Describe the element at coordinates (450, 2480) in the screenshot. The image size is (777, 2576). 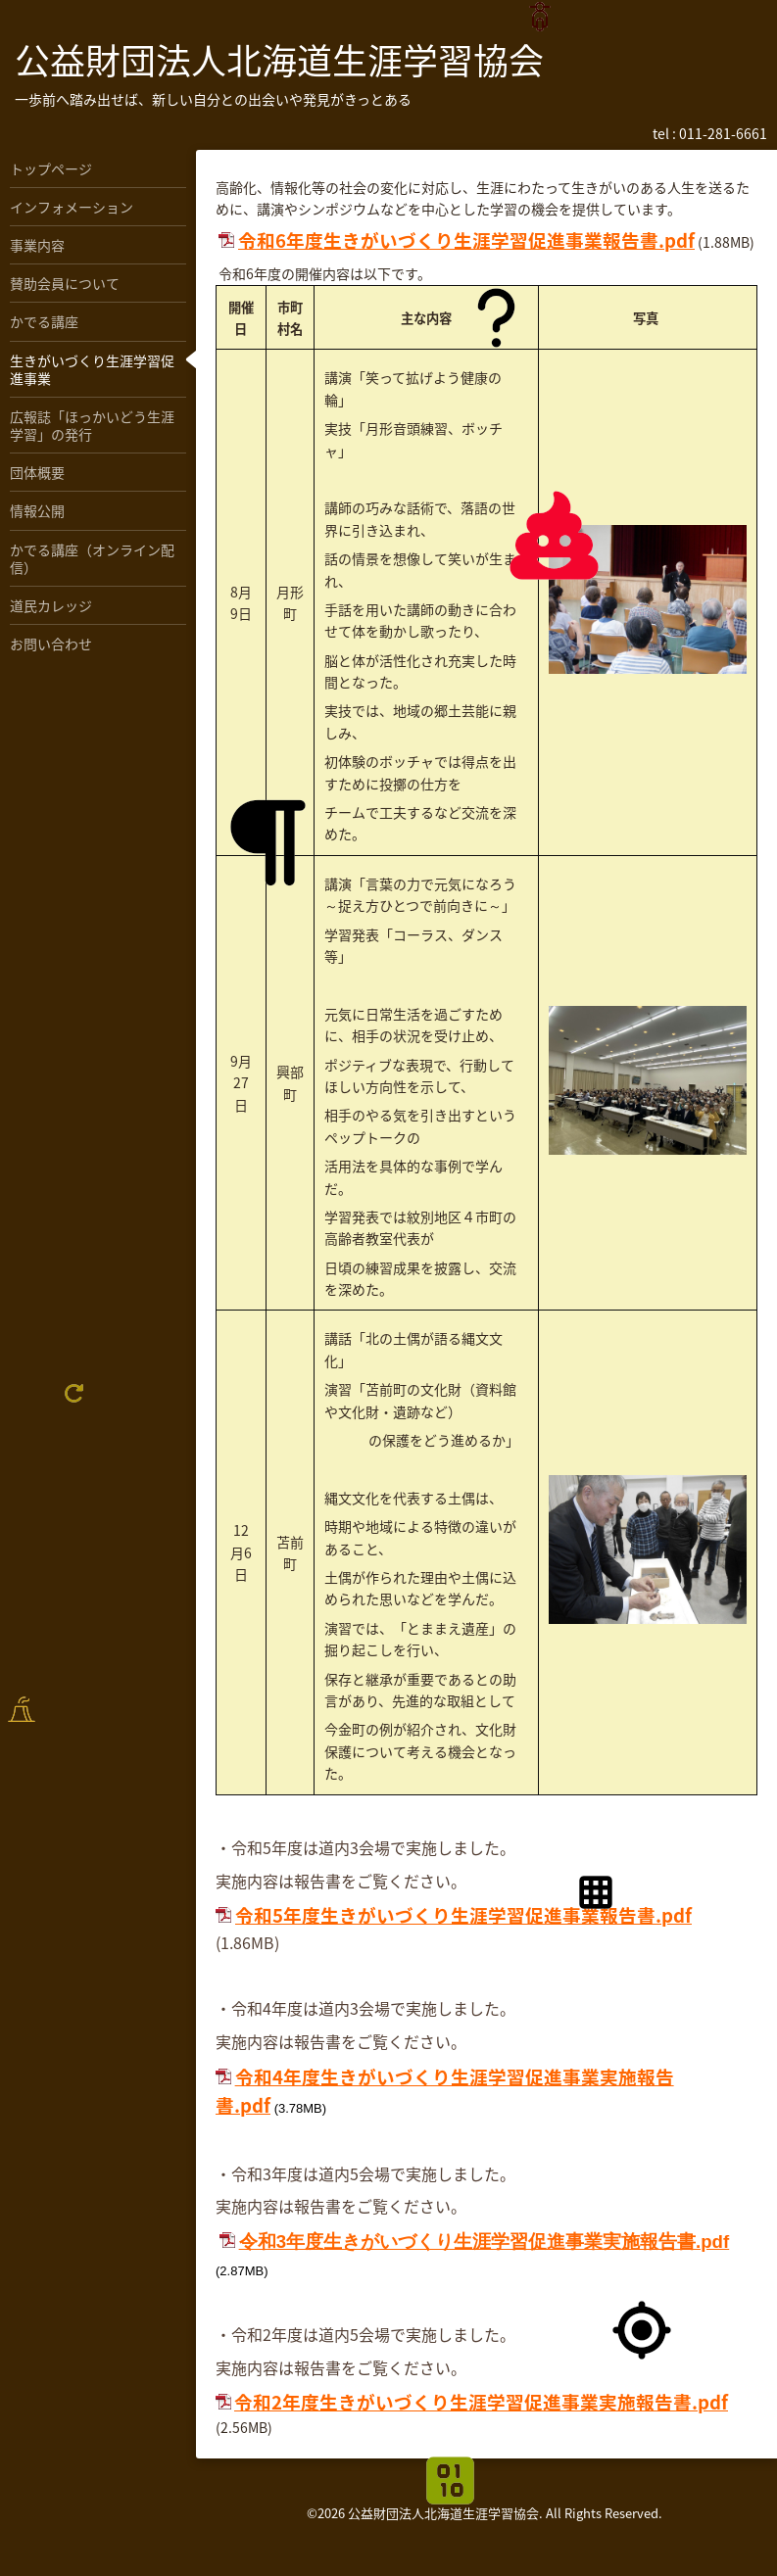
I see `view binary or raw data` at that location.